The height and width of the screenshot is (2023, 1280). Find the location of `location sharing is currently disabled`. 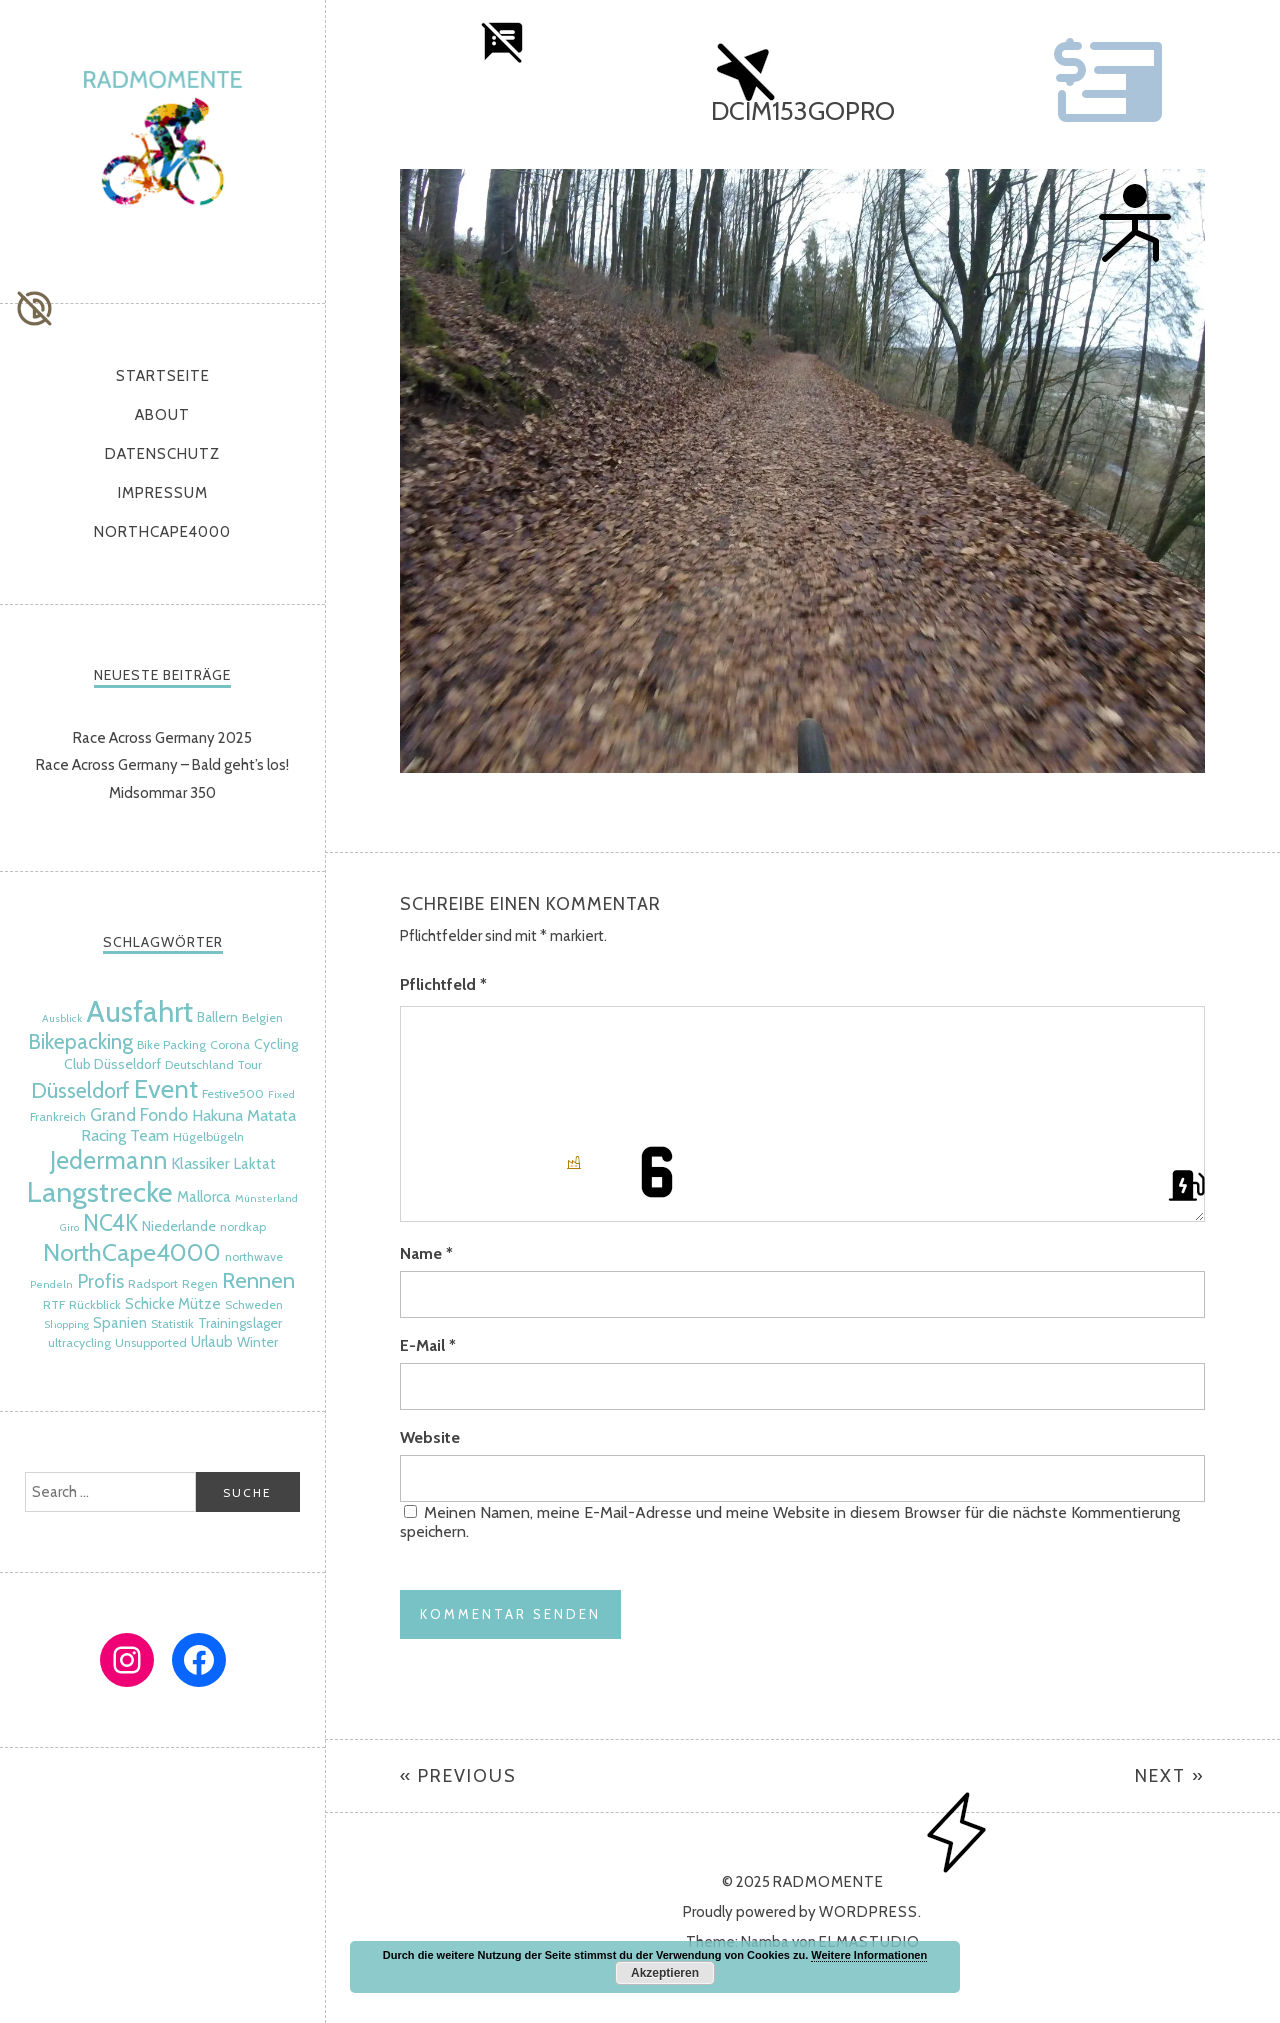

location sharing is currently disabled is located at coordinates (744, 74).